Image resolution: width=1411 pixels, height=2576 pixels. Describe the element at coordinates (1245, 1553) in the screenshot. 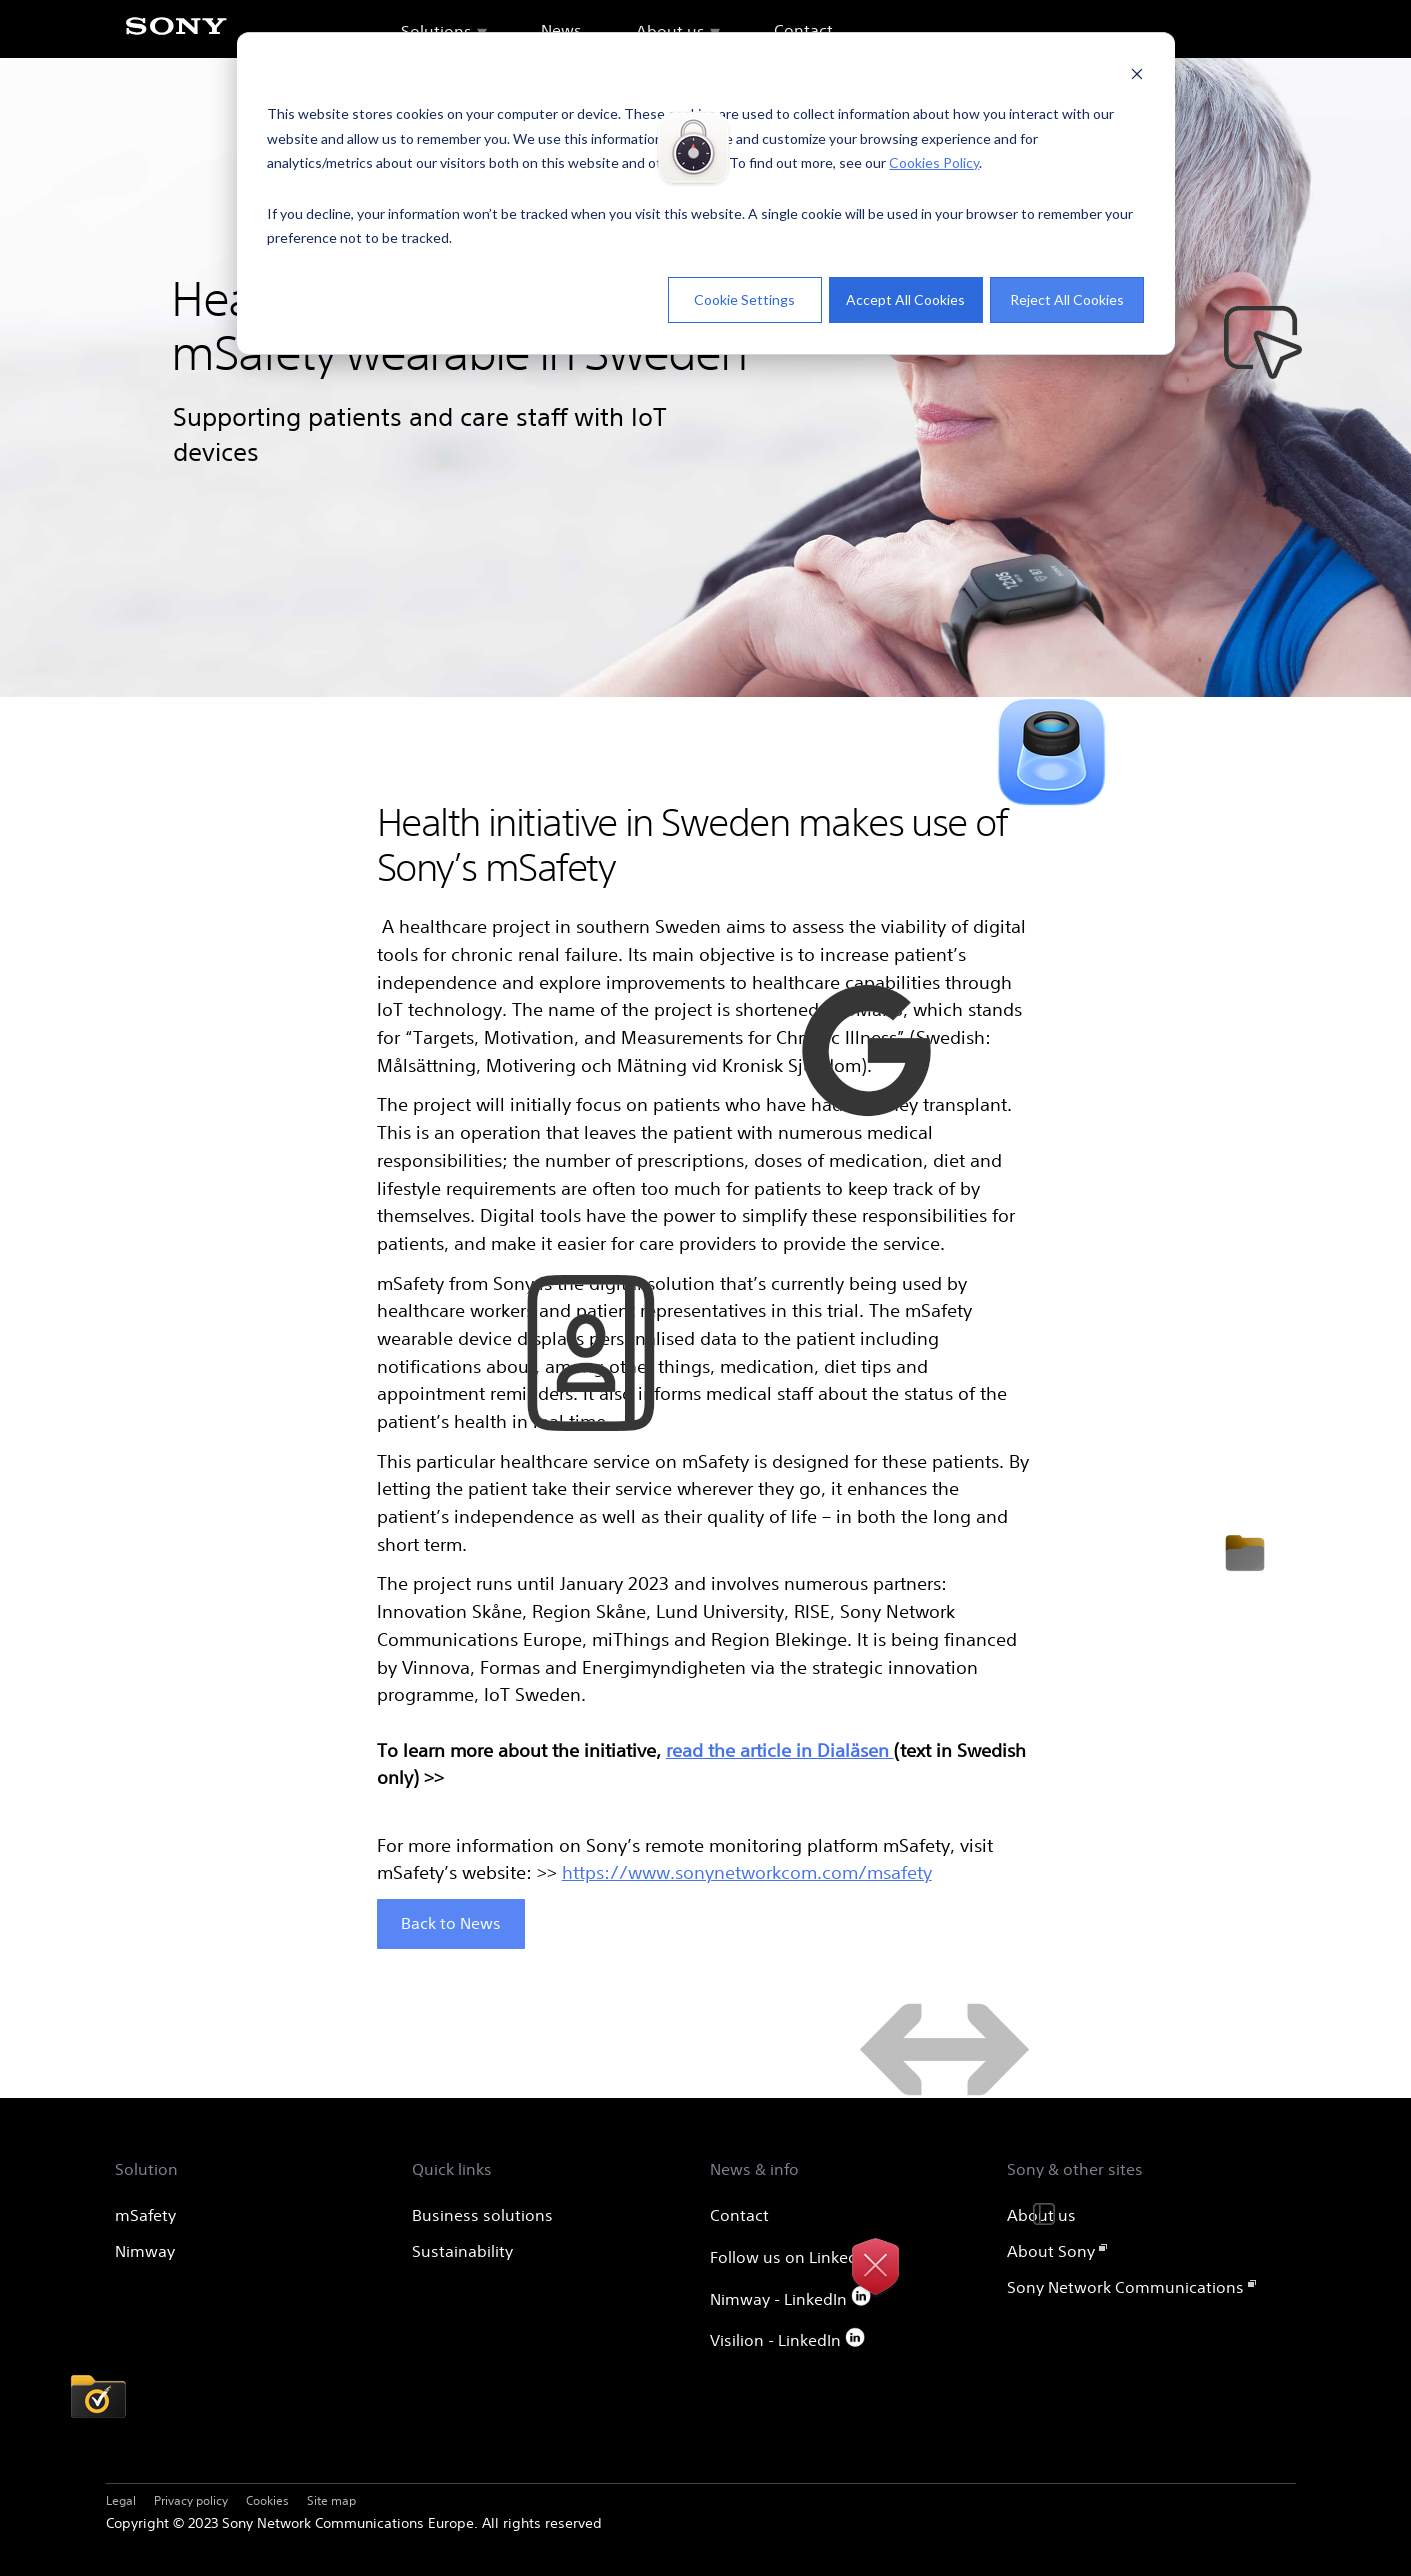

I see `drop files here to move them into this folder` at that location.